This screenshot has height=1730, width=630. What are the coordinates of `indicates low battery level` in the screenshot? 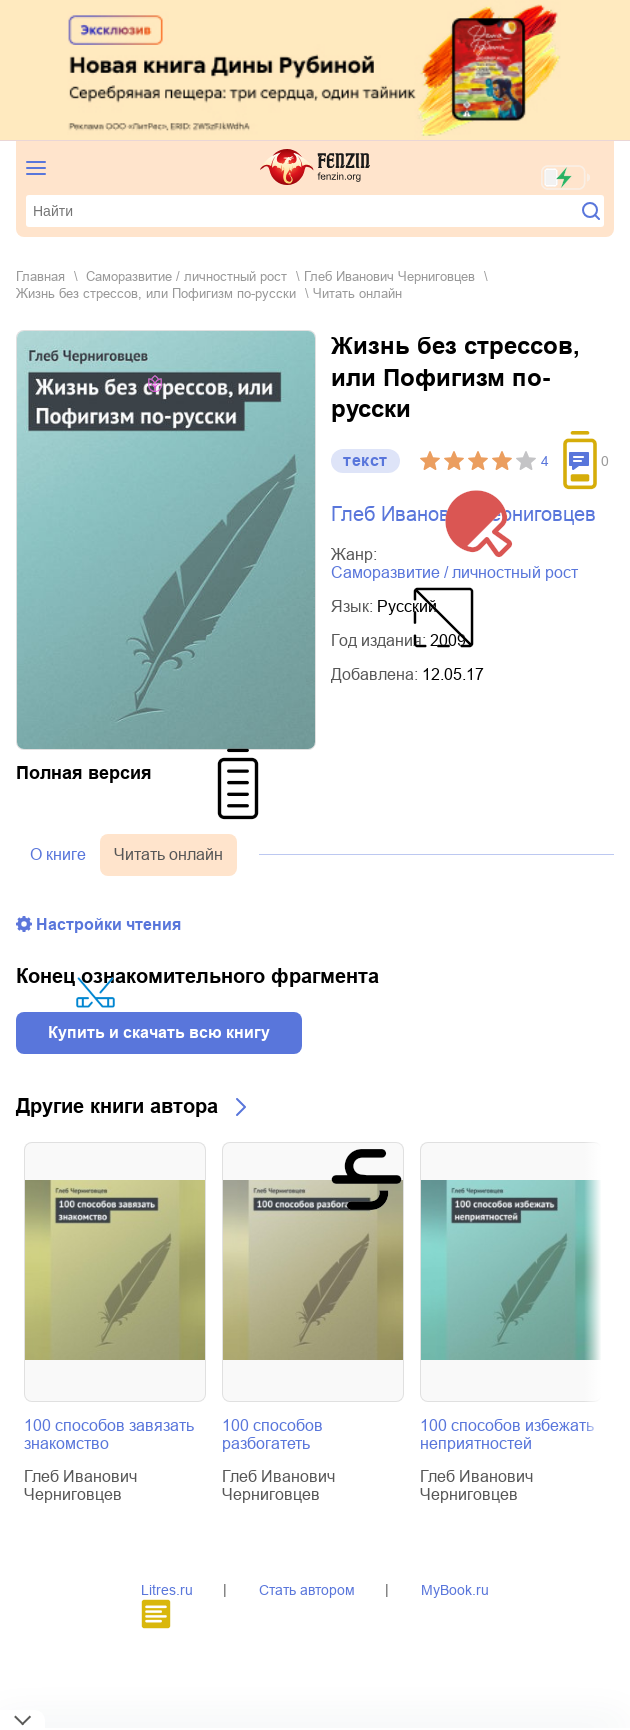 It's located at (580, 461).